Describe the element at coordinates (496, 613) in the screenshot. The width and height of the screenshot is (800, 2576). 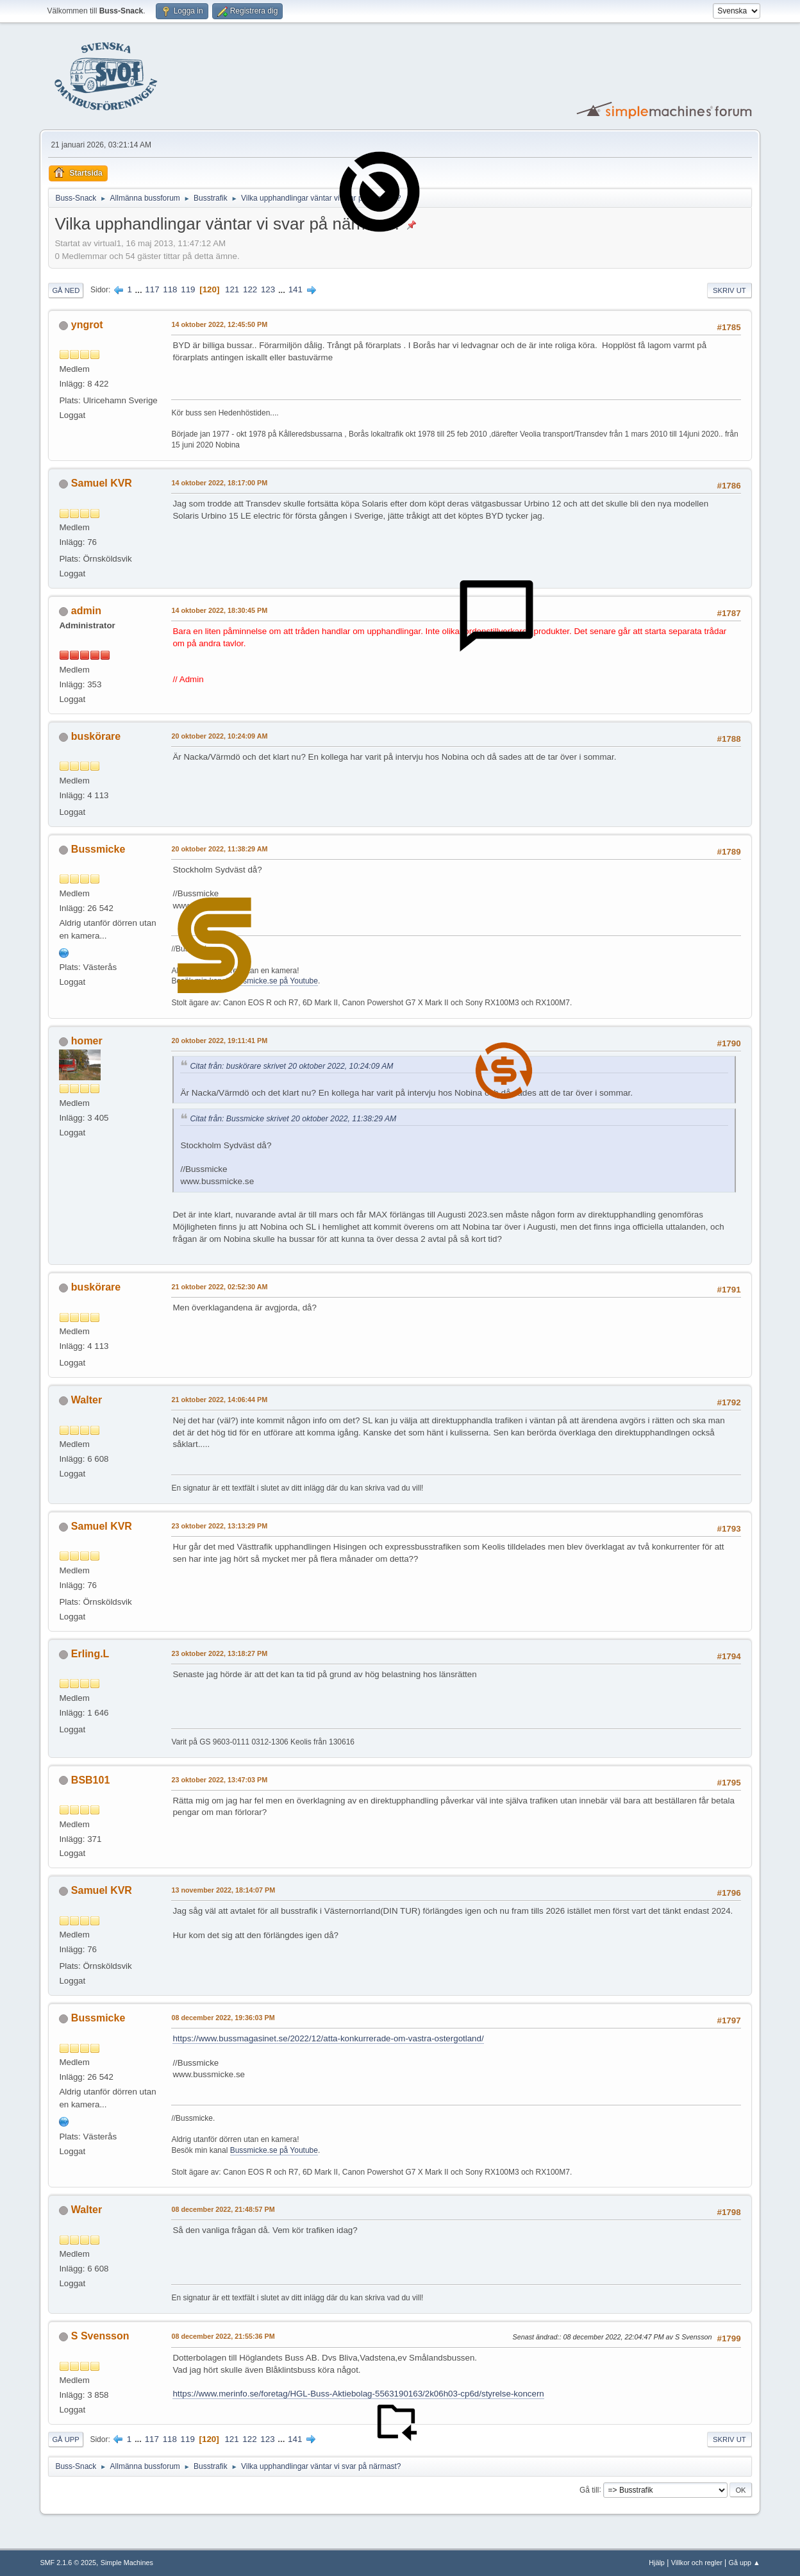
I see `open chat or messaging` at that location.